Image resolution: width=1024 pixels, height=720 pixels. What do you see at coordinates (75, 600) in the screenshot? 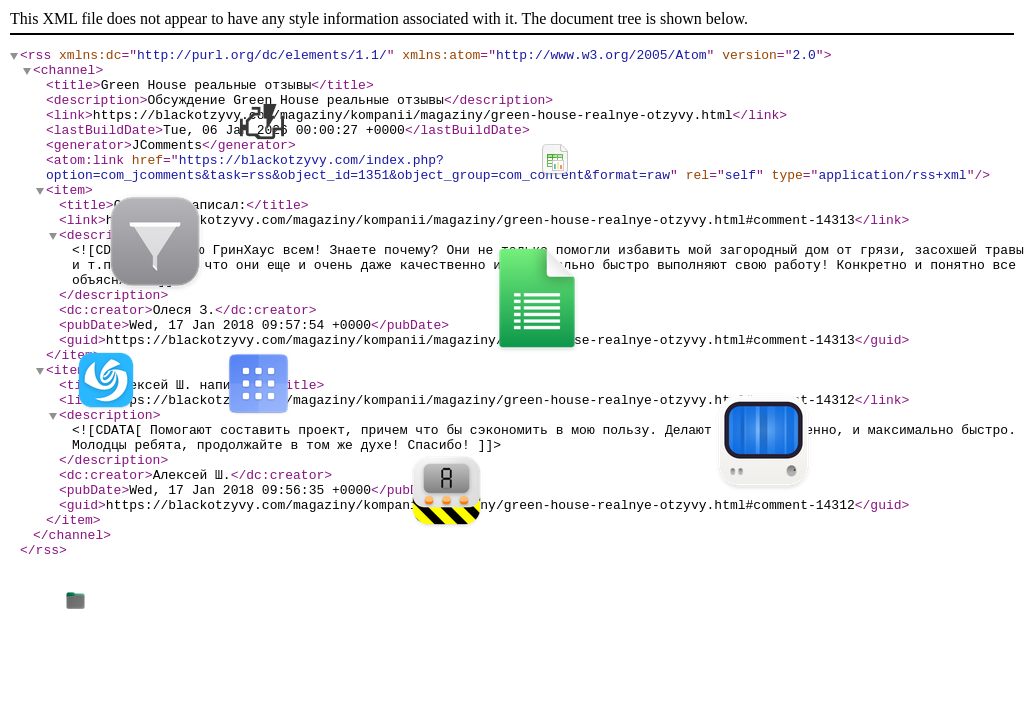
I see `open file folder` at bounding box center [75, 600].